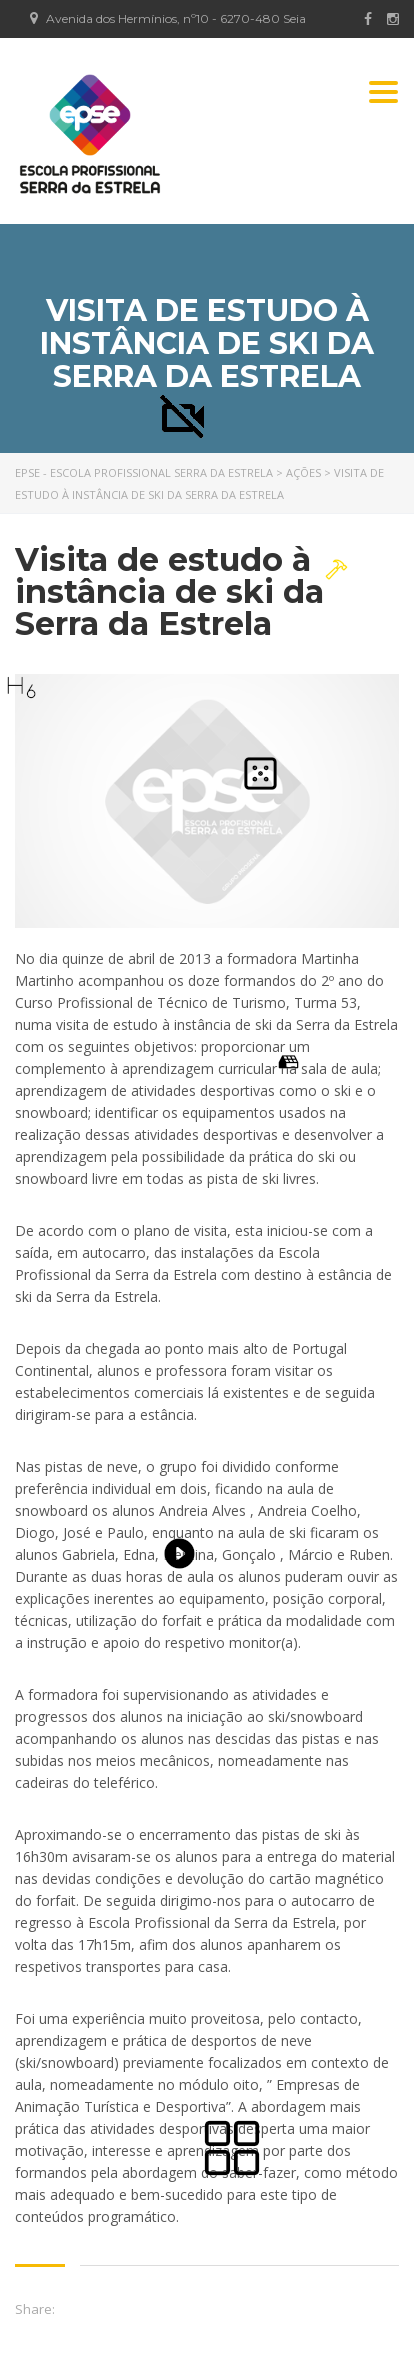 The height and width of the screenshot is (2370, 414). Describe the element at coordinates (232, 2148) in the screenshot. I see `view items in grid layout` at that location.